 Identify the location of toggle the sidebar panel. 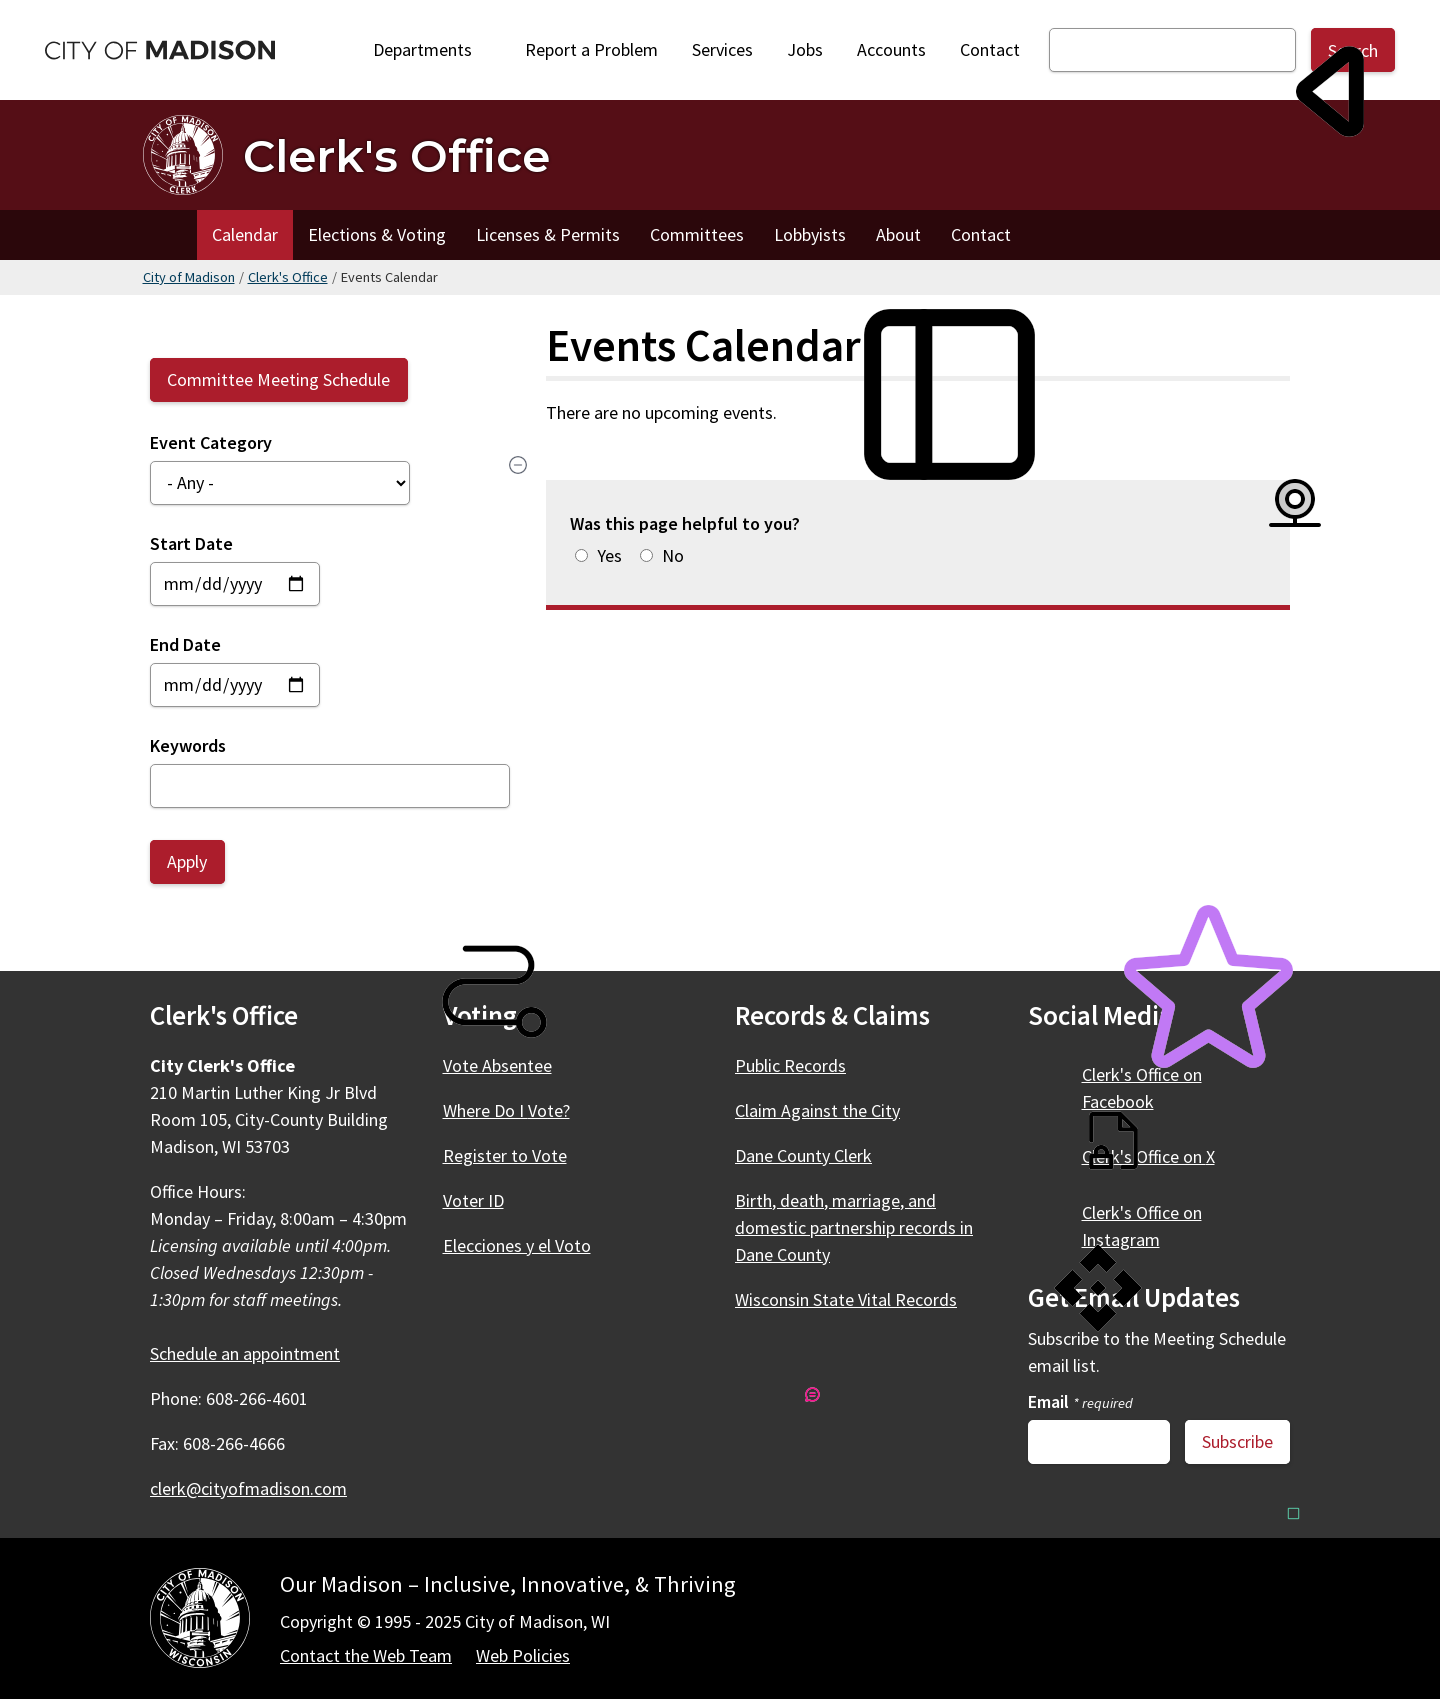
(949, 394).